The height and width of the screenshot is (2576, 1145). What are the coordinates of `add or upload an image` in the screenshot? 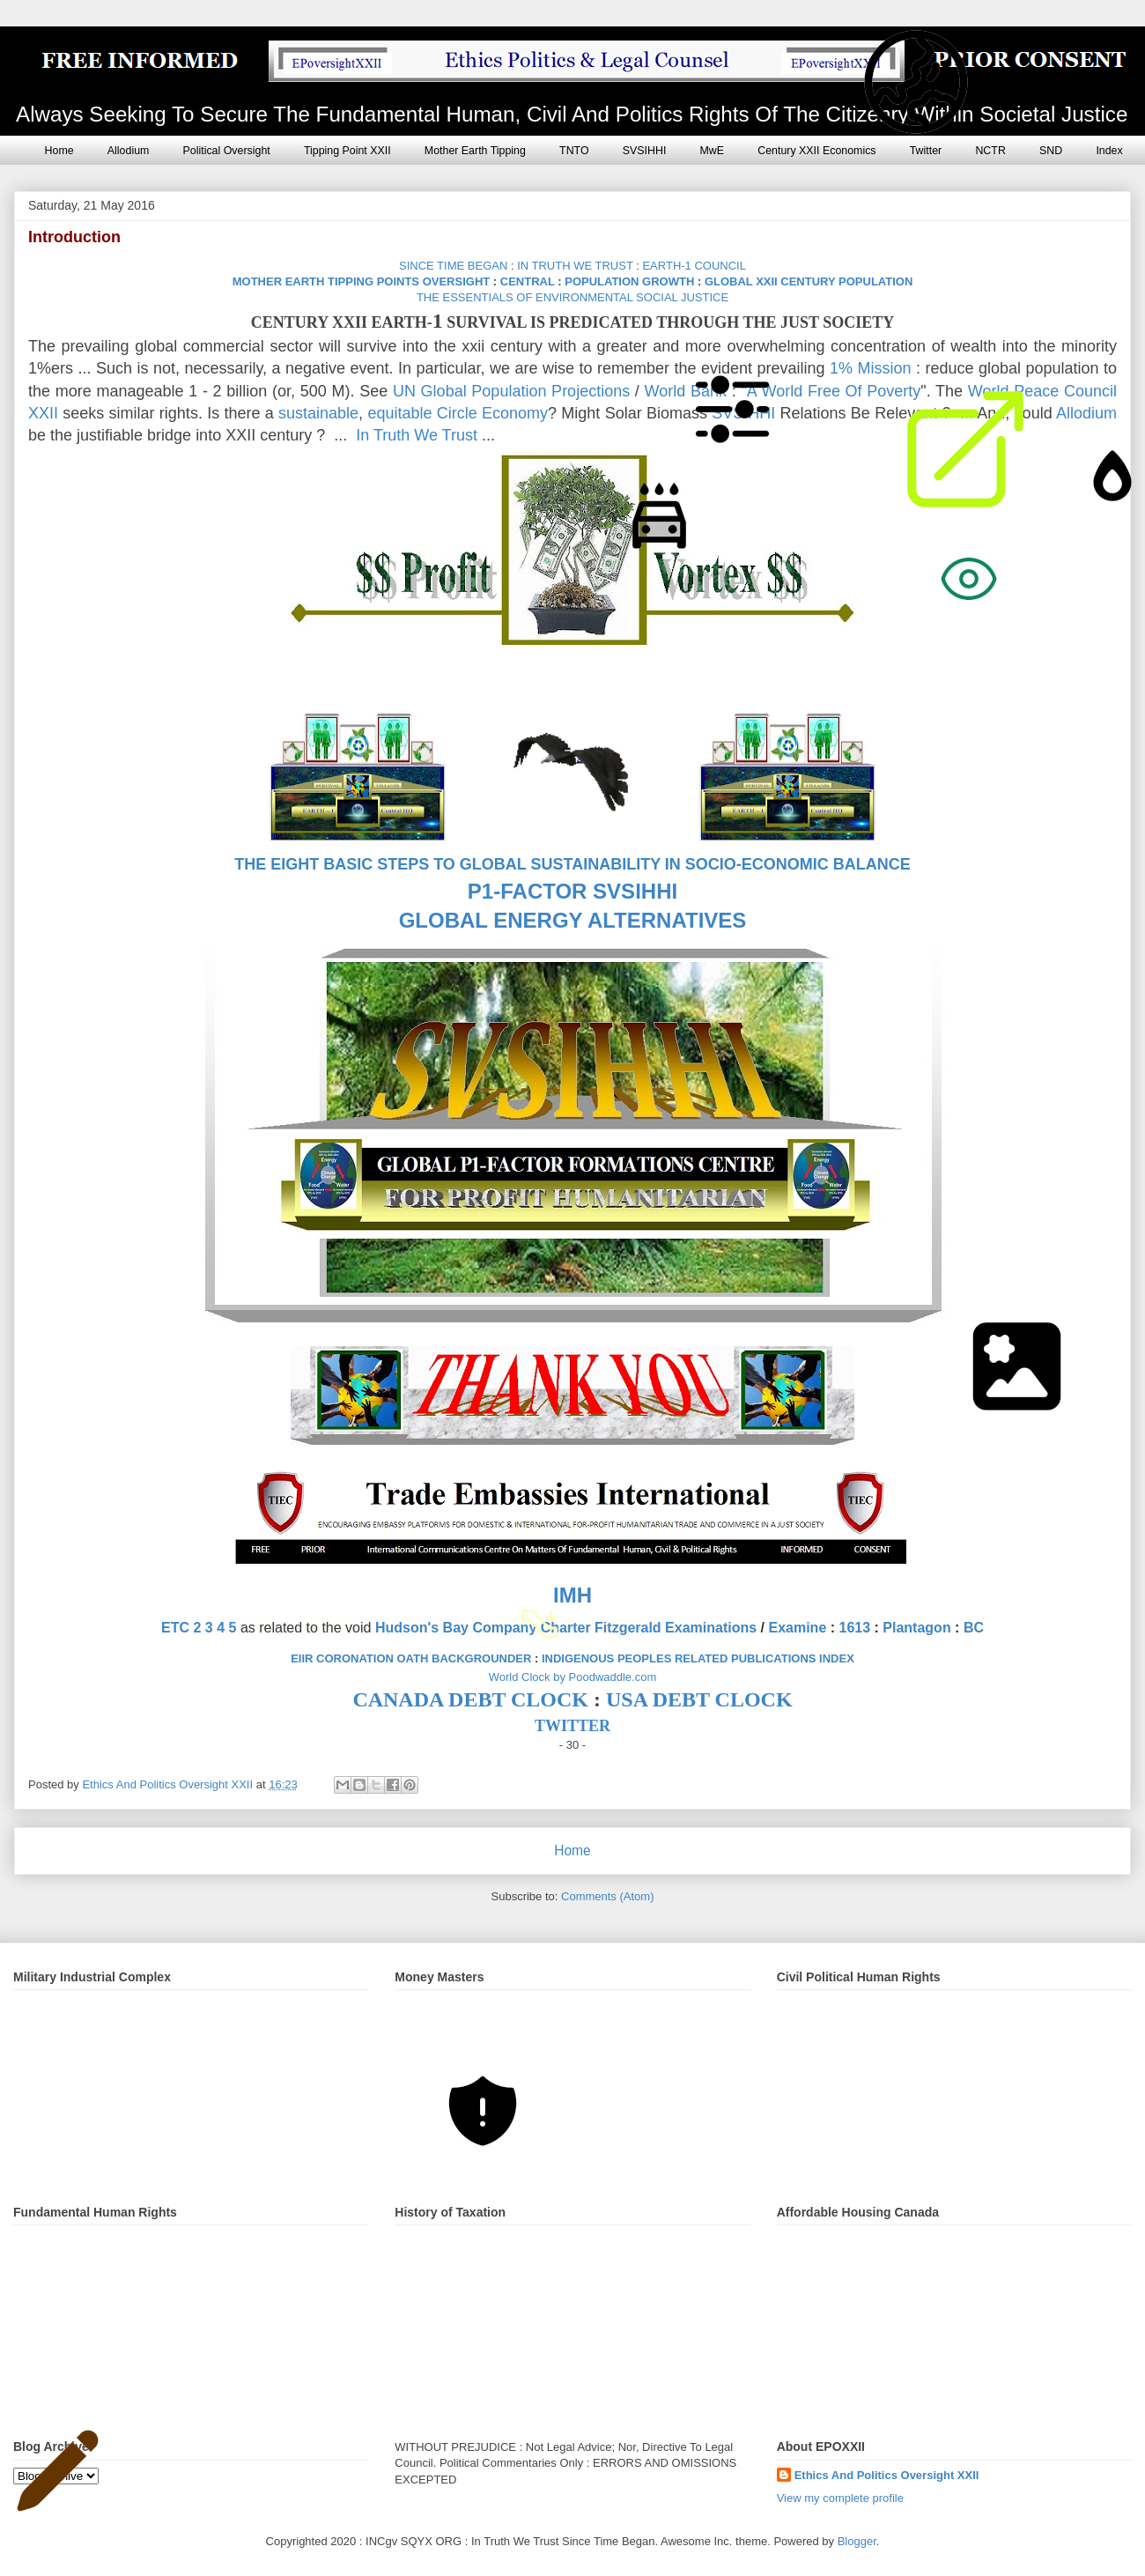 It's located at (1016, 1366).